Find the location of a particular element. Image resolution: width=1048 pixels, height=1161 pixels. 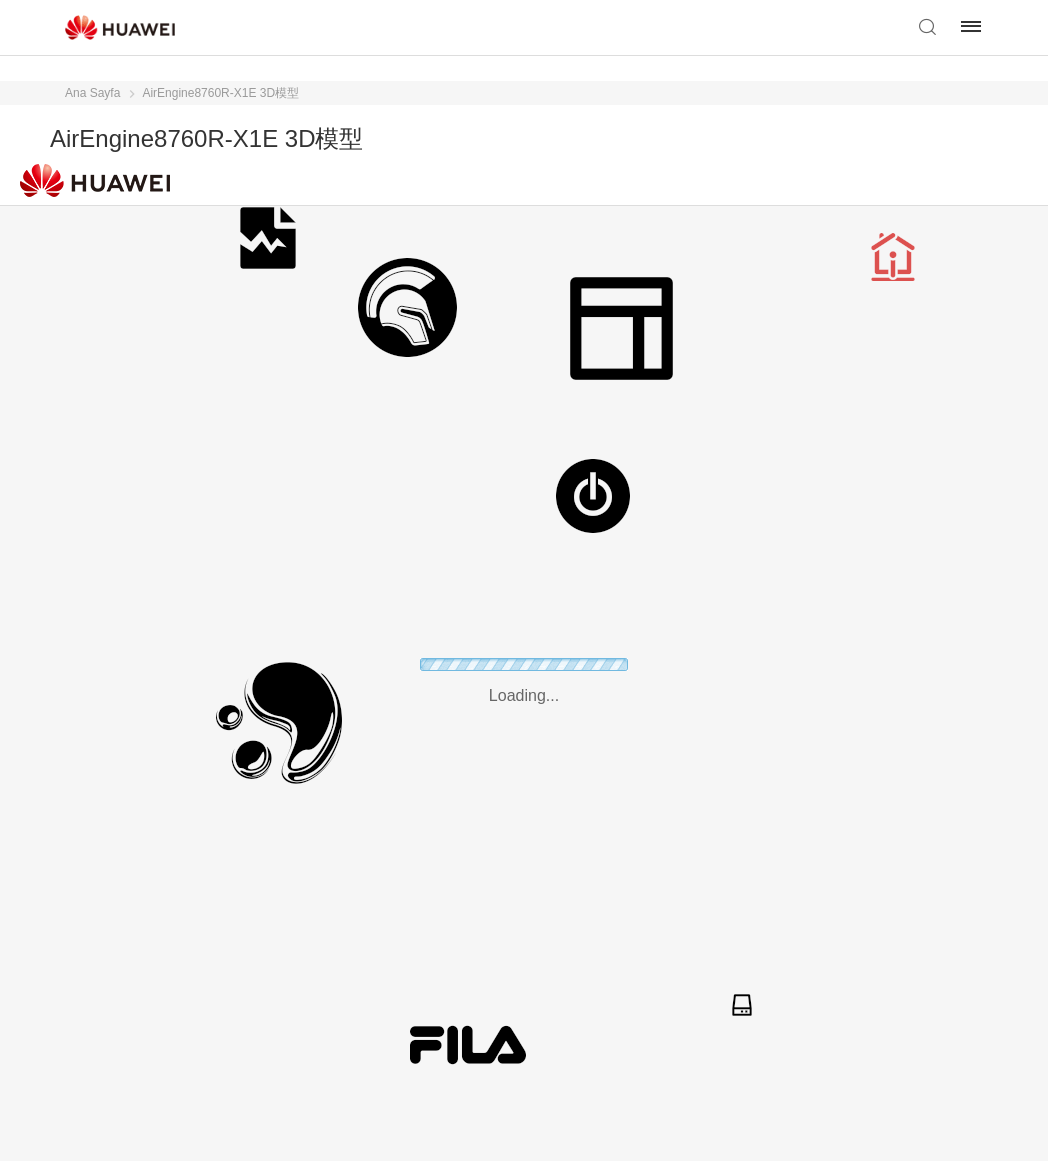

open the Toggl Track time tracking app is located at coordinates (593, 496).